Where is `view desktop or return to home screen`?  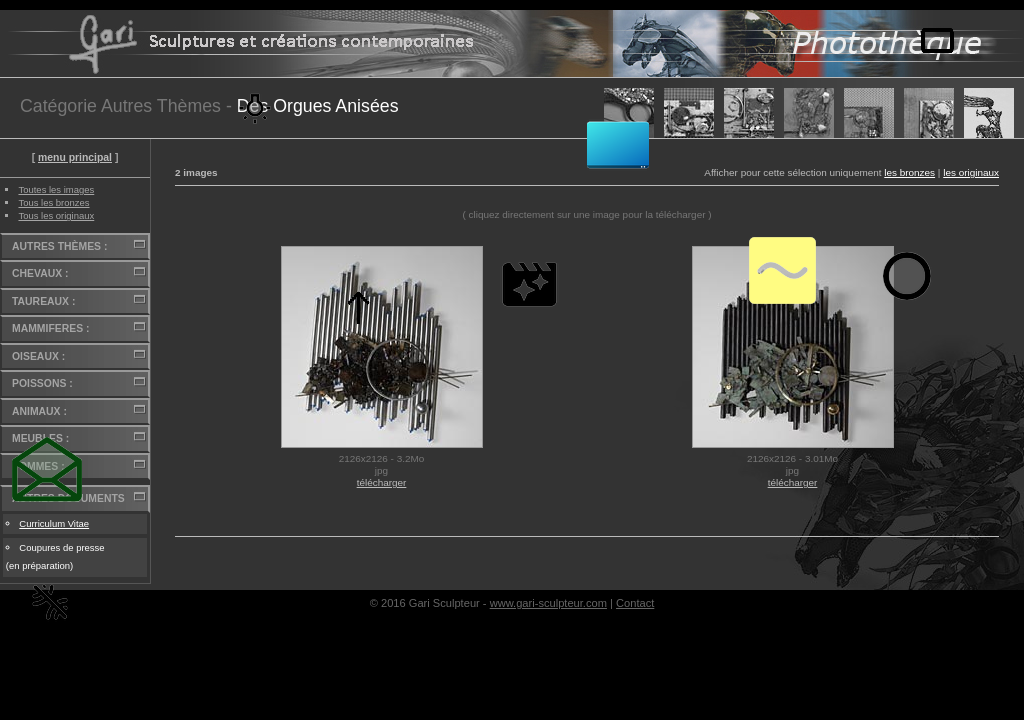
view desktop or return to home screen is located at coordinates (618, 145).